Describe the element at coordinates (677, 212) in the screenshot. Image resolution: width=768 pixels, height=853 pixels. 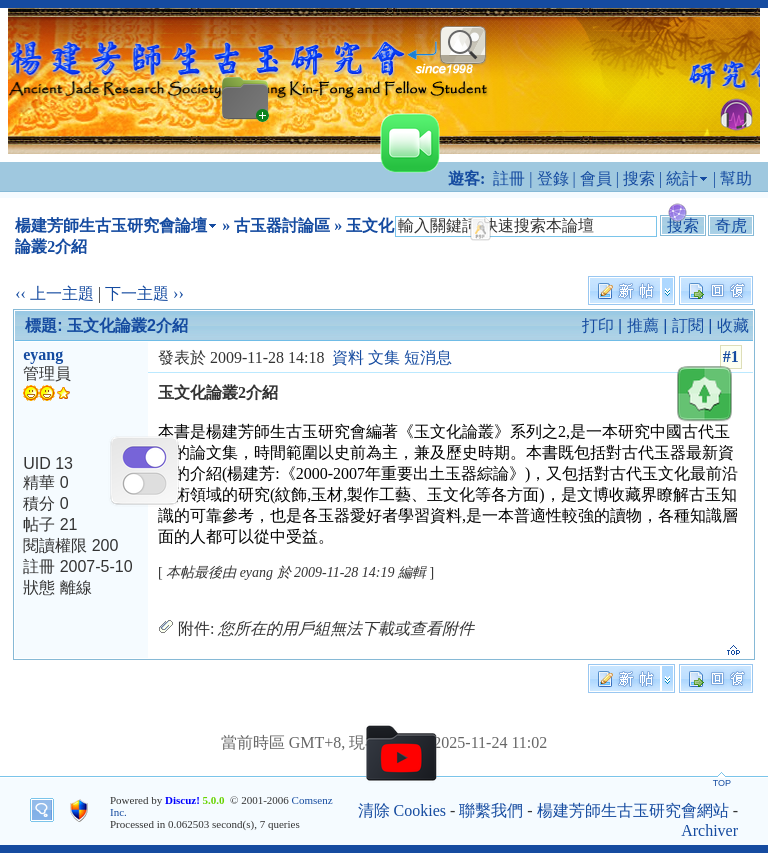
I see `access network workgroup or shared resources` at that location.